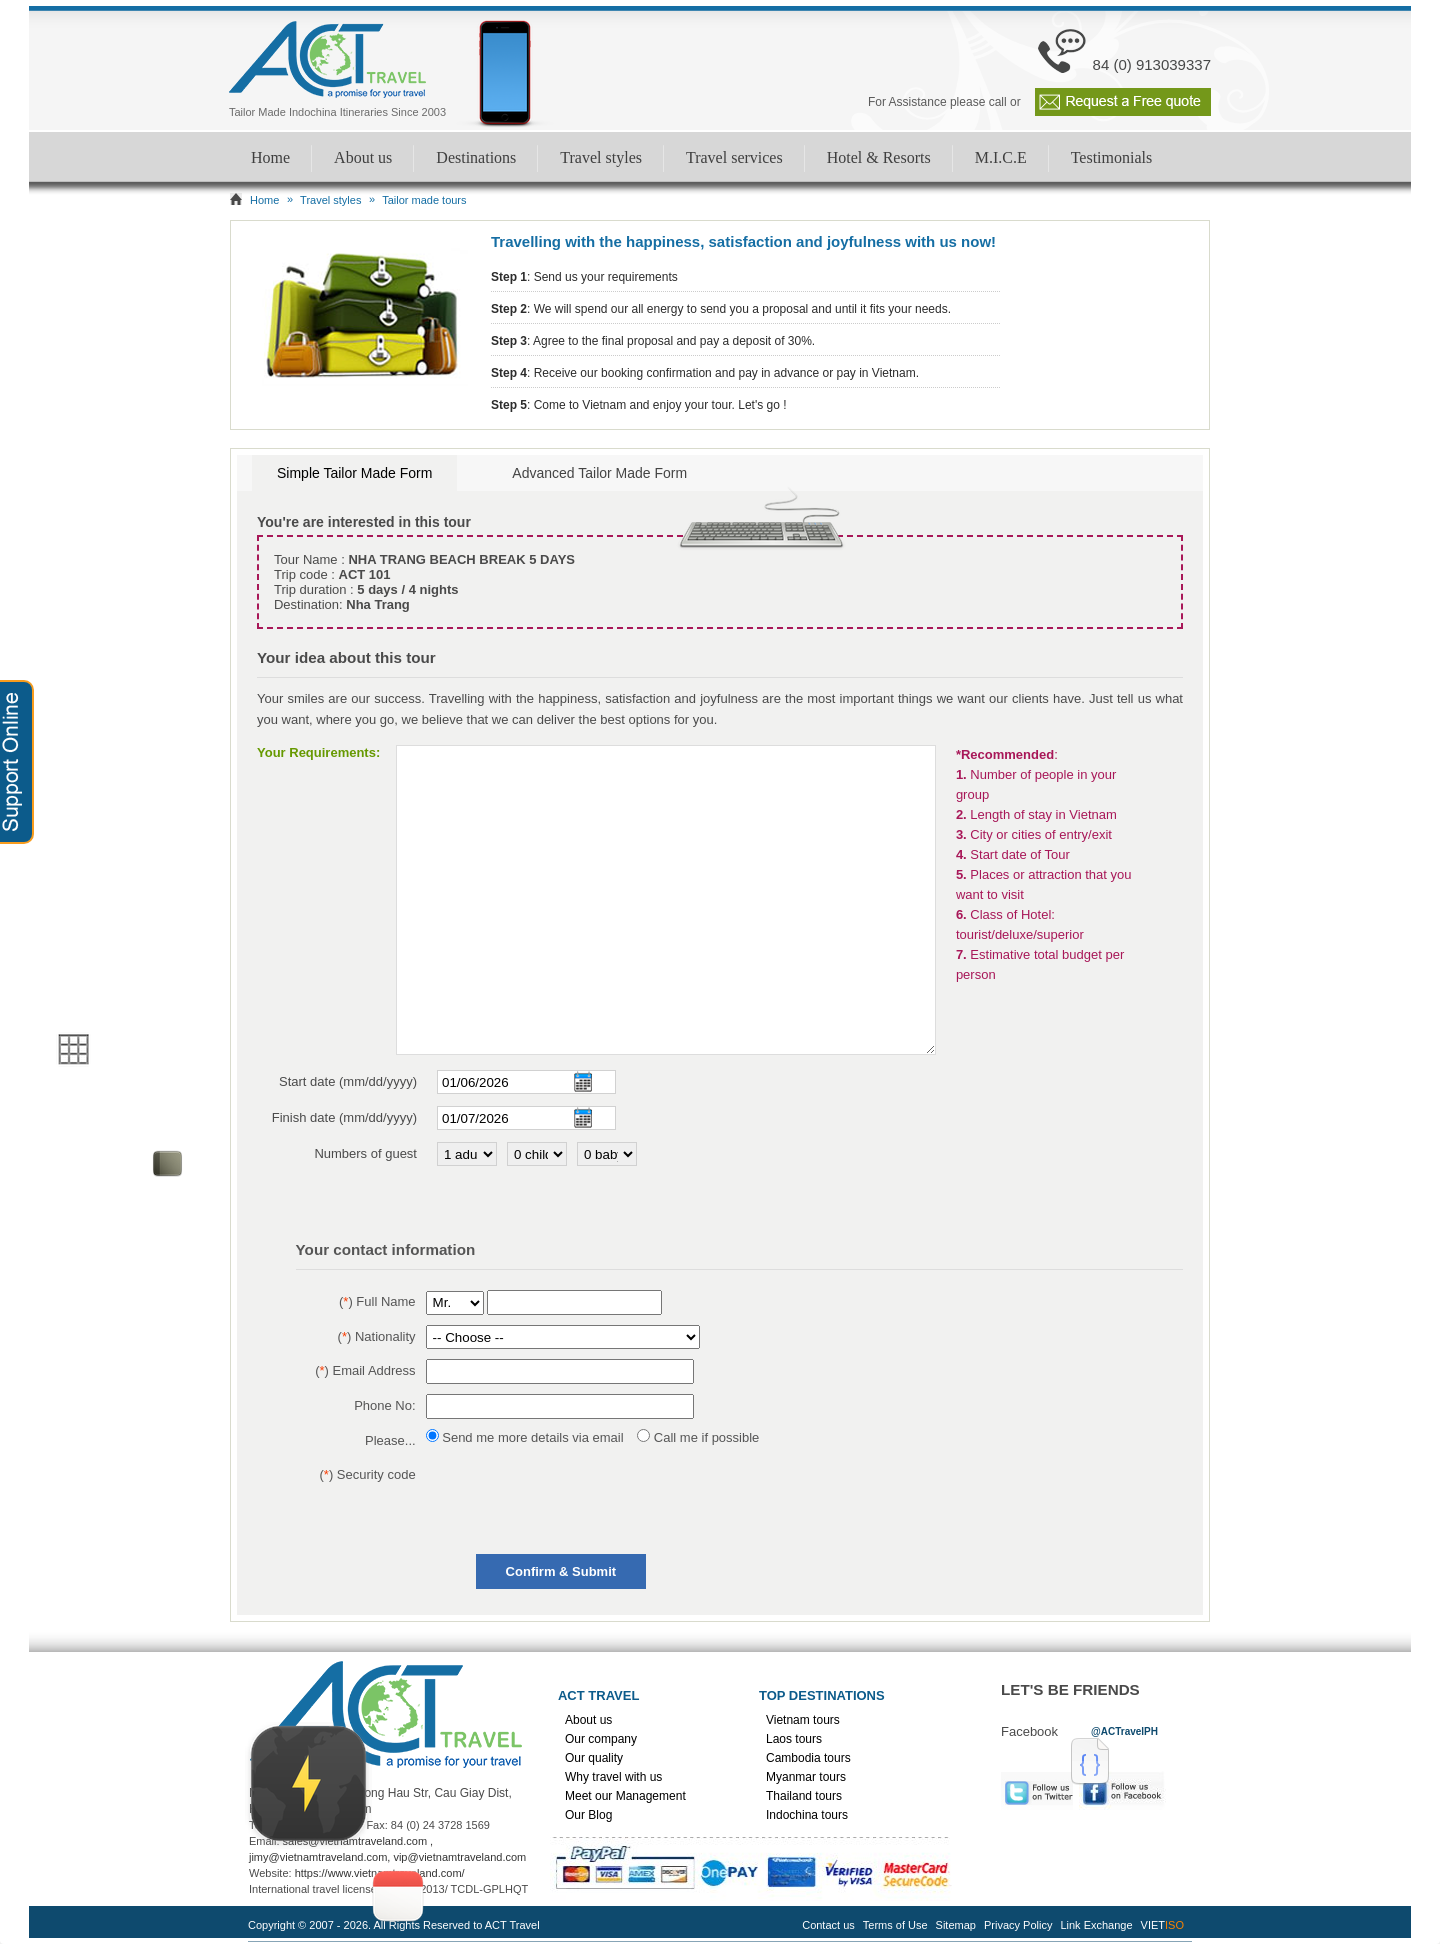 This screenshot has width=1440, height=1944. I want to click on empty calendar placeholder icon, so click(398, 1896).